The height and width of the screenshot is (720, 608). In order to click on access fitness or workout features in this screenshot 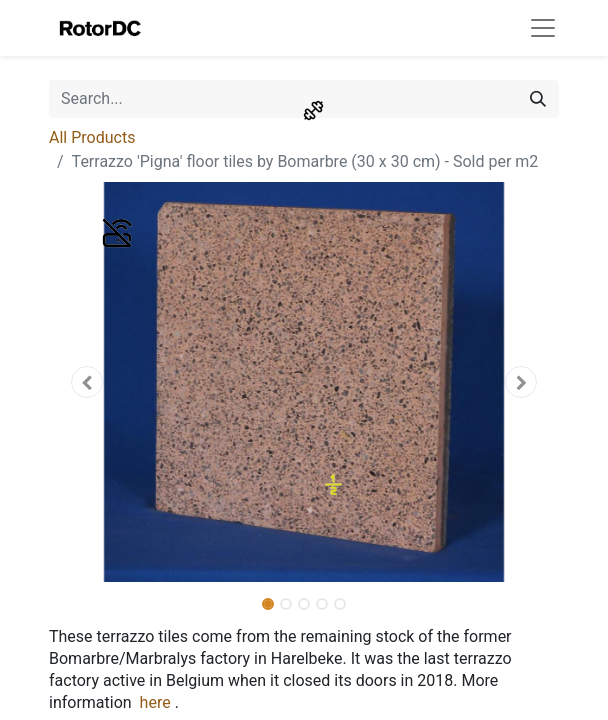, I will do `click(313, 110)`.